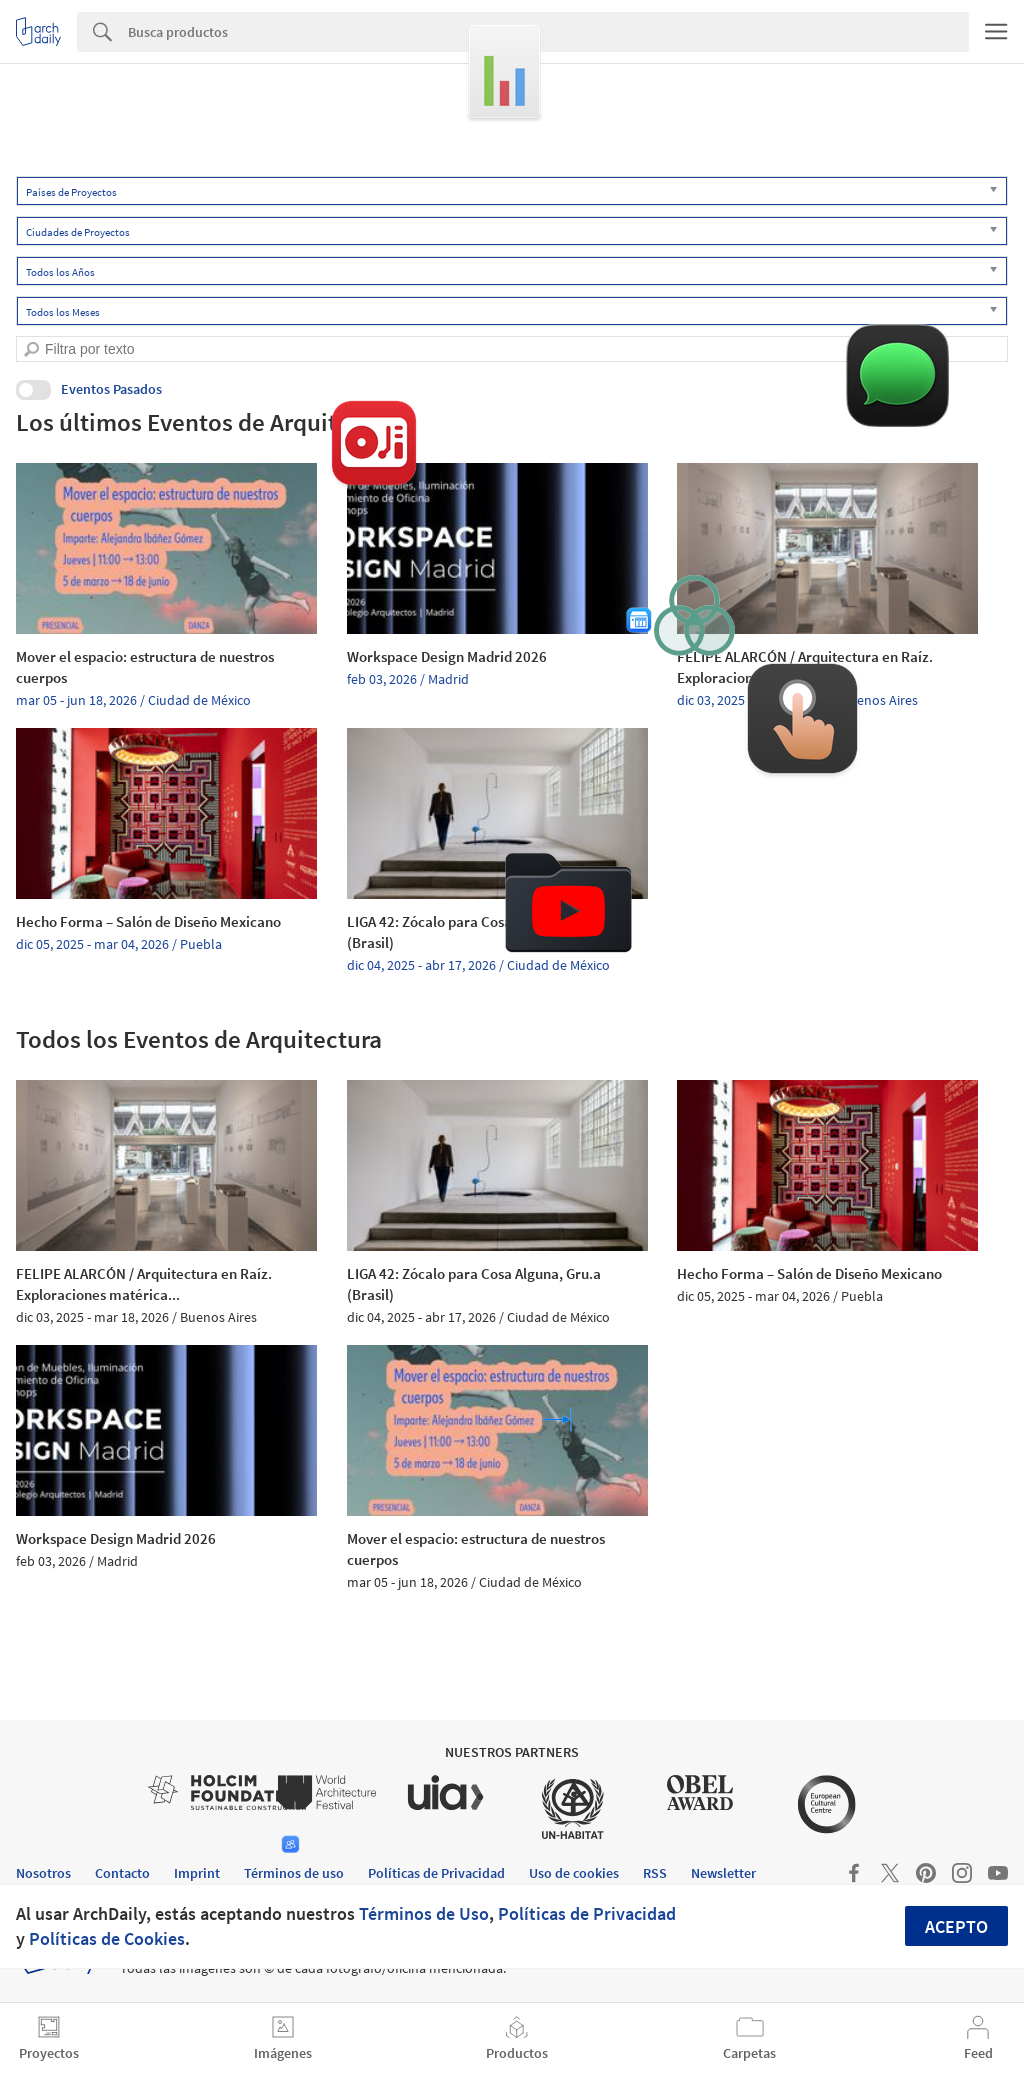 This screenshot has width=1024, height=2077. I want to click on manage user accounts and profiles, so click(290, 1844).